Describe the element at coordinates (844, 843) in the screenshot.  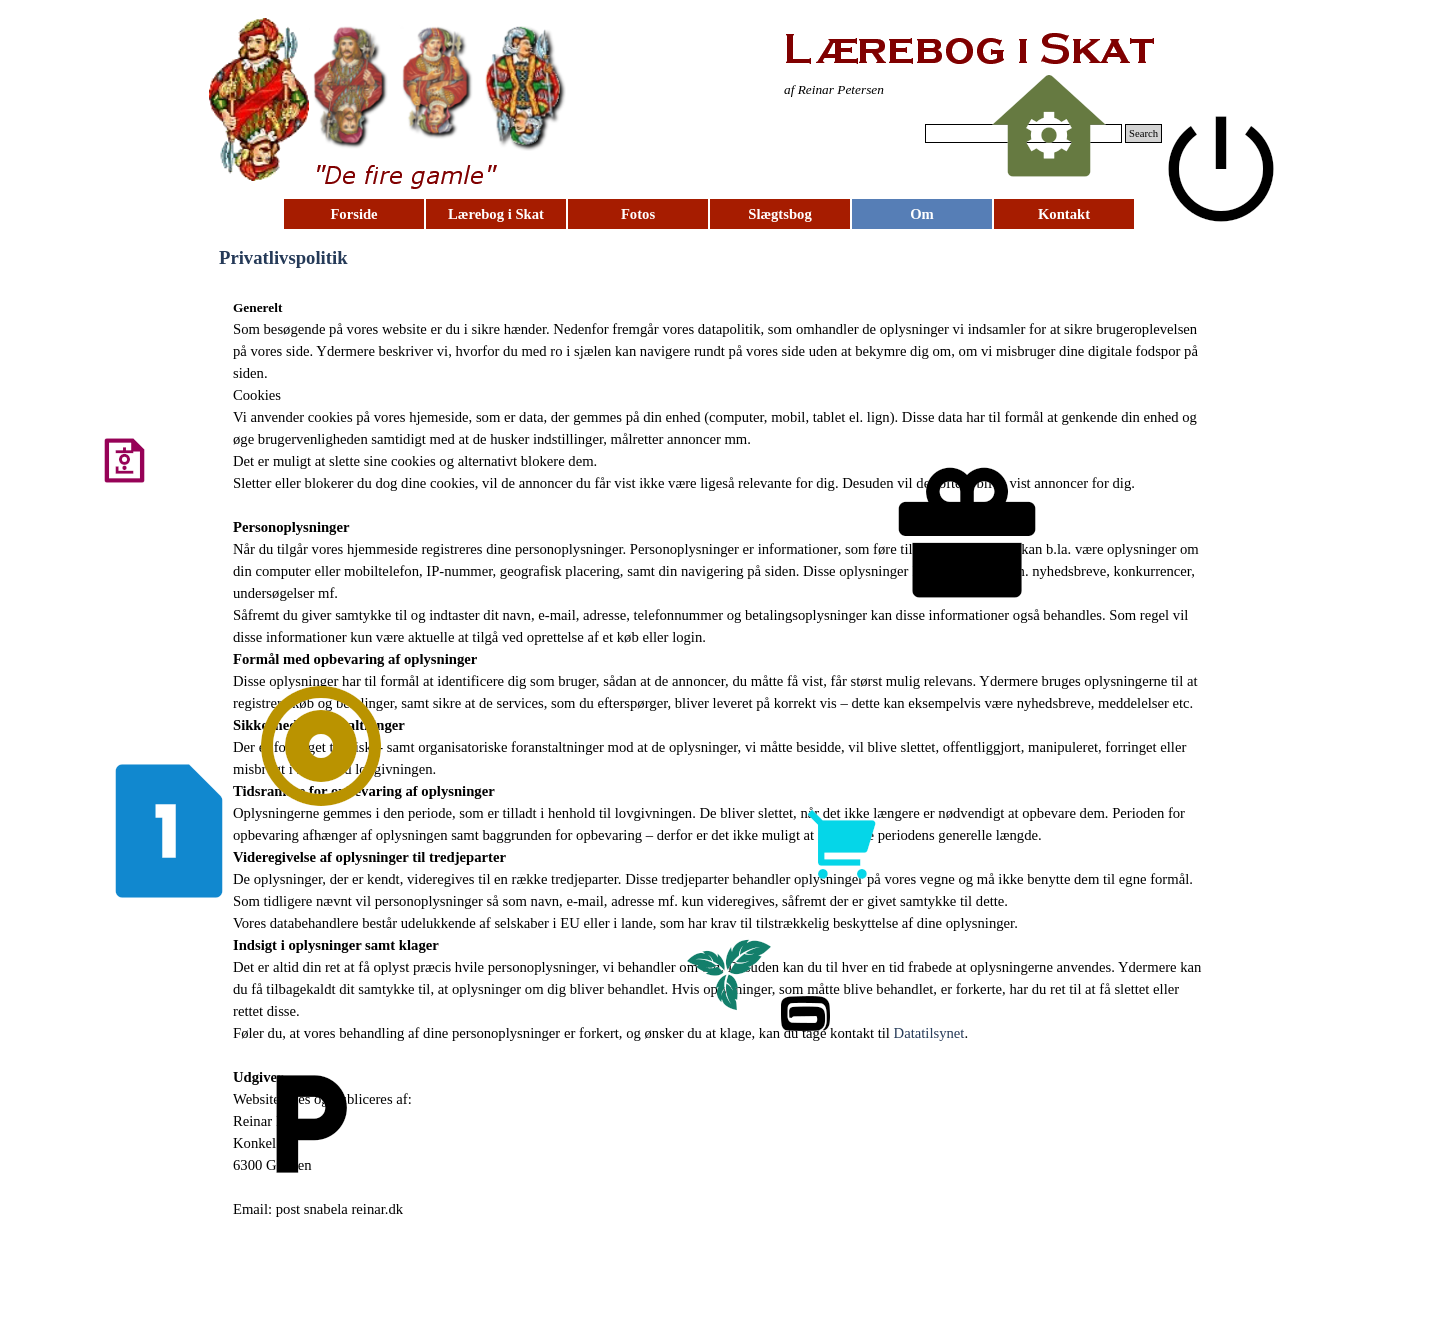
I see `view your shopping cart` at that location.